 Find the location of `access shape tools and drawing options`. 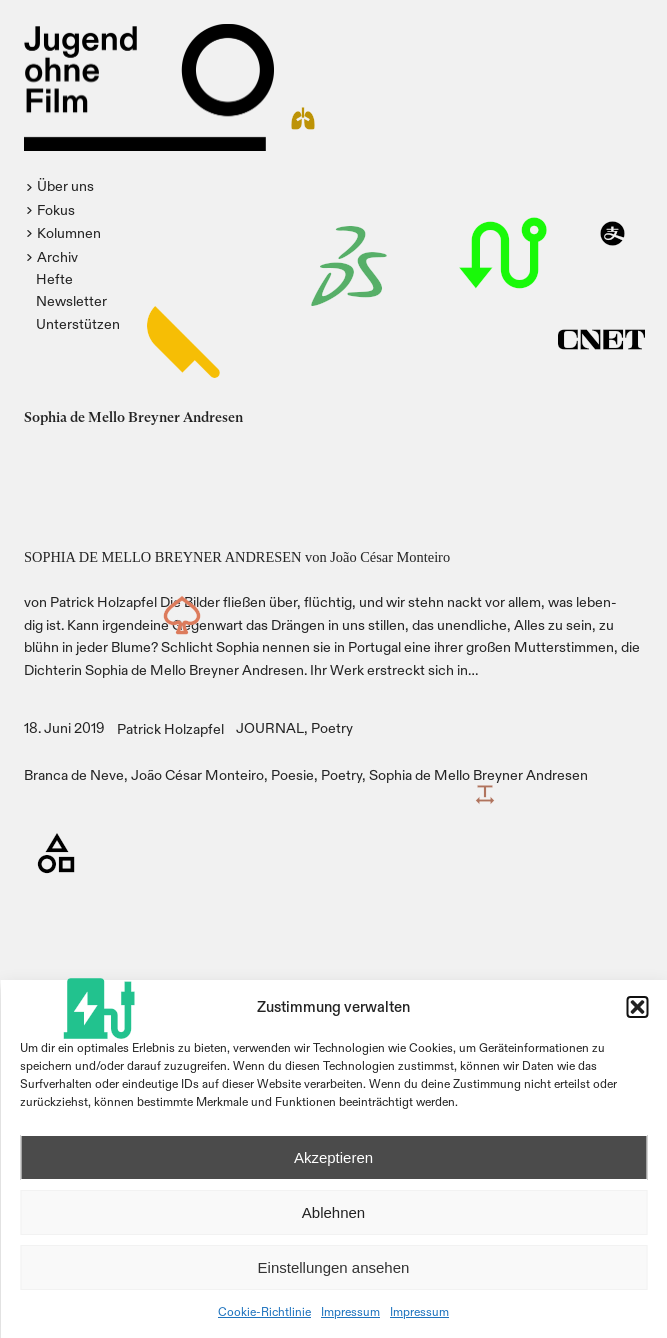

access shape tools and drawing options is located at coordinates (57, 854).